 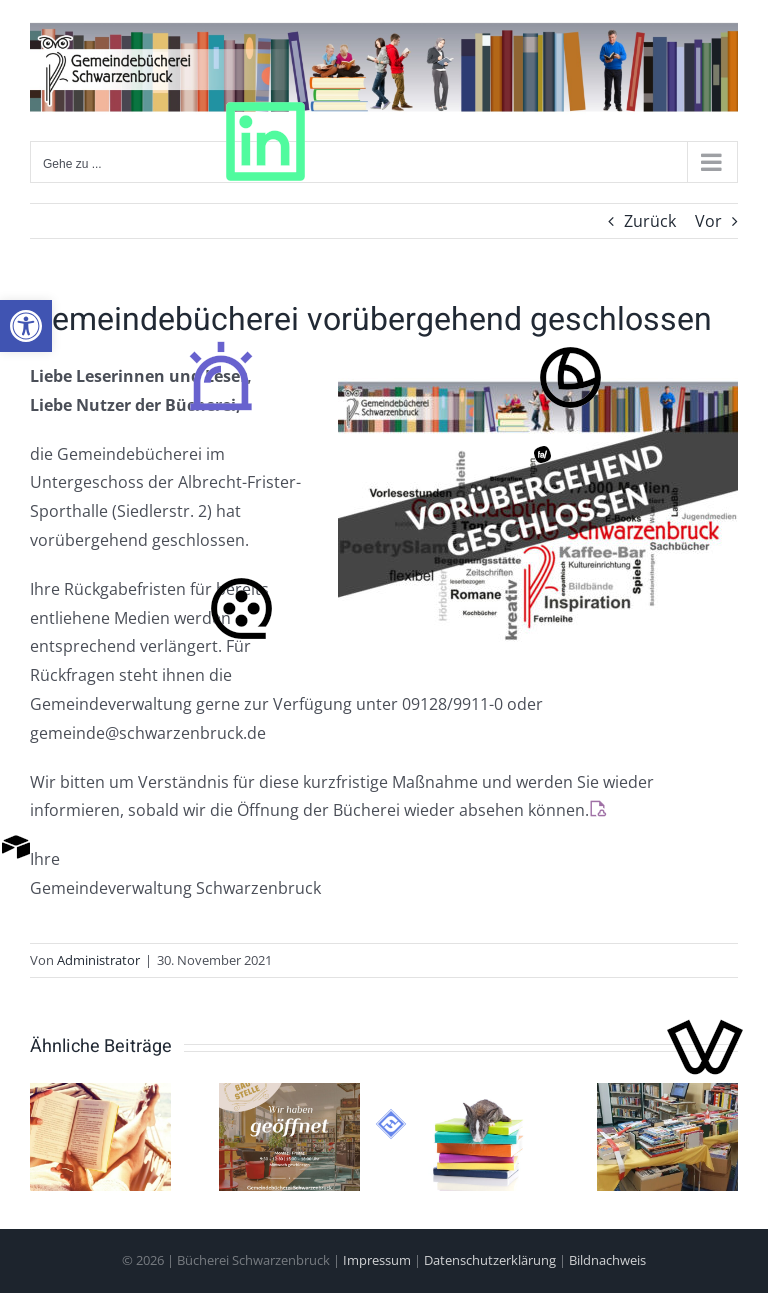 What do you see at coordinates (241, 608) in the screenshot?
I see `browse movies or video content` at bounding box center [241, 608].